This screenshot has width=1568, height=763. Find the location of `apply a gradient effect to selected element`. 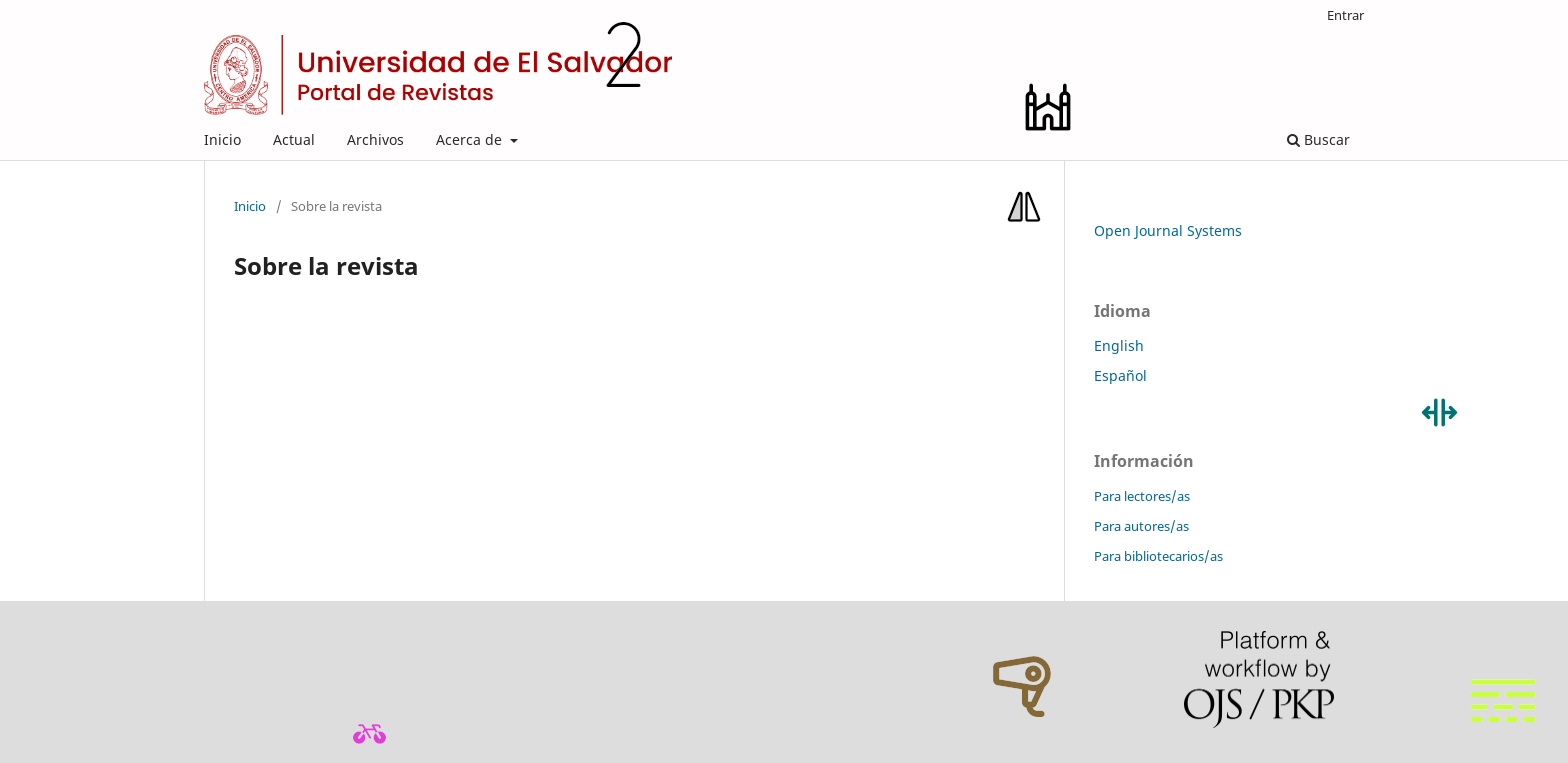

apply a gradient effect to selected element is located at coordinates (1503, 702).